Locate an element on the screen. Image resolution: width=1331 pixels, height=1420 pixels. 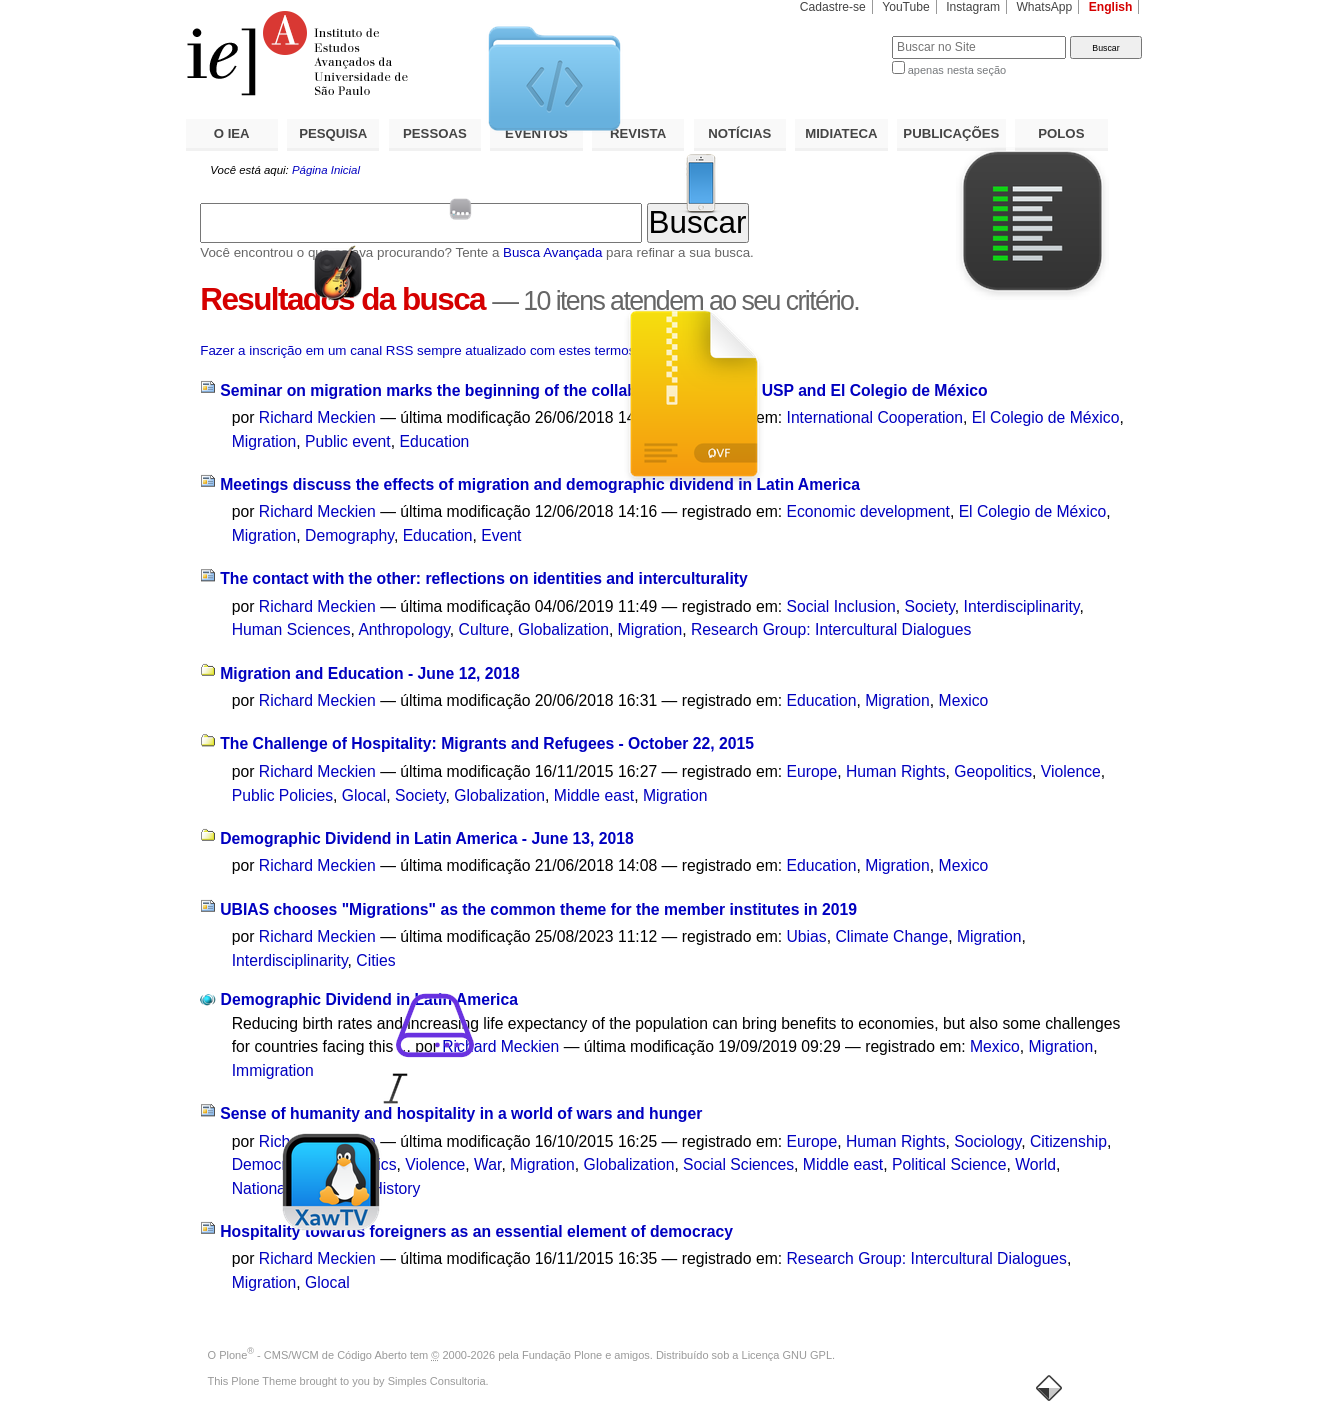
indicates a connected iPhone device is located at coordinates (701, 184).